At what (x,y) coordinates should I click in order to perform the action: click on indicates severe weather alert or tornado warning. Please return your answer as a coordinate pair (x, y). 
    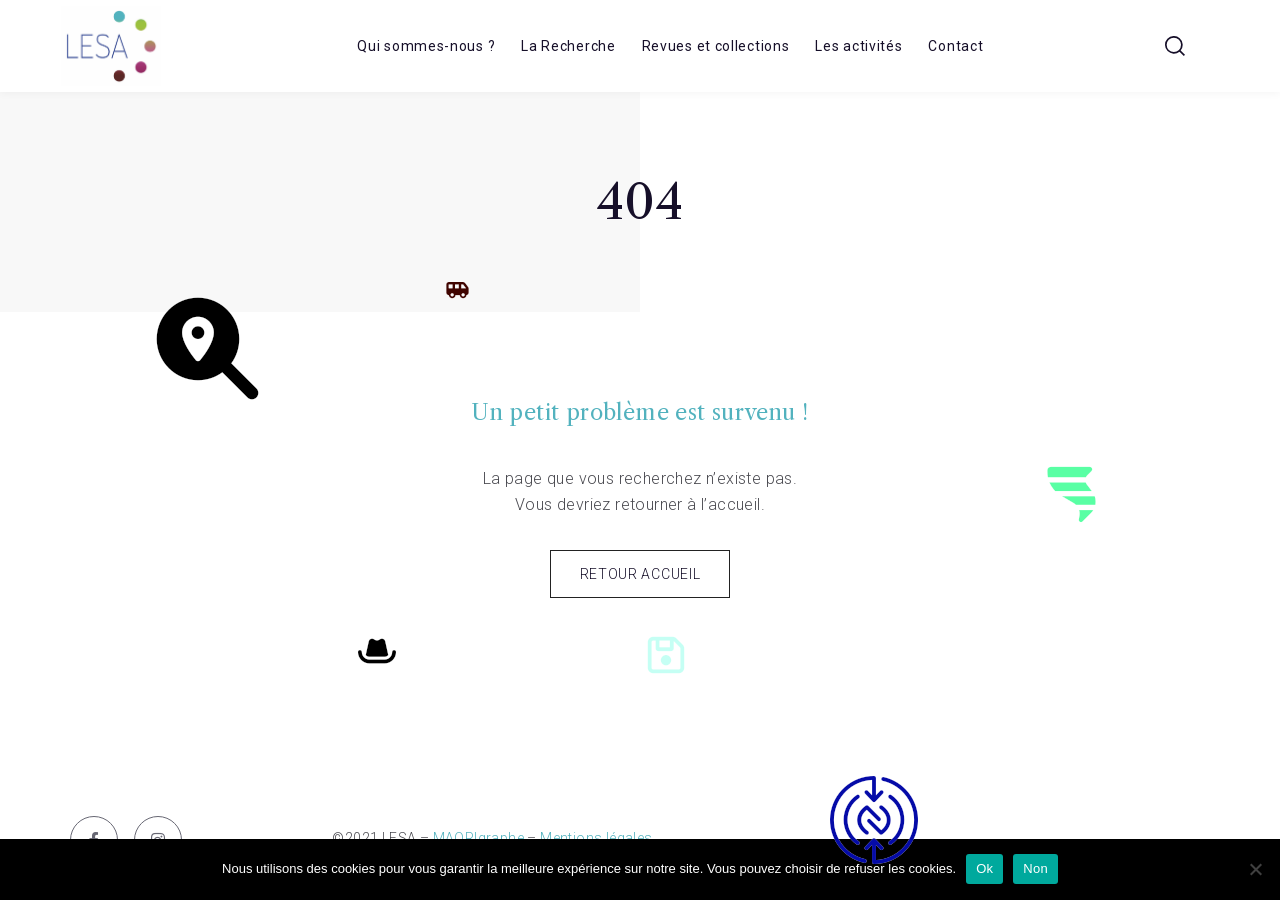
    Looking at the image, I should click on (1071, 494).